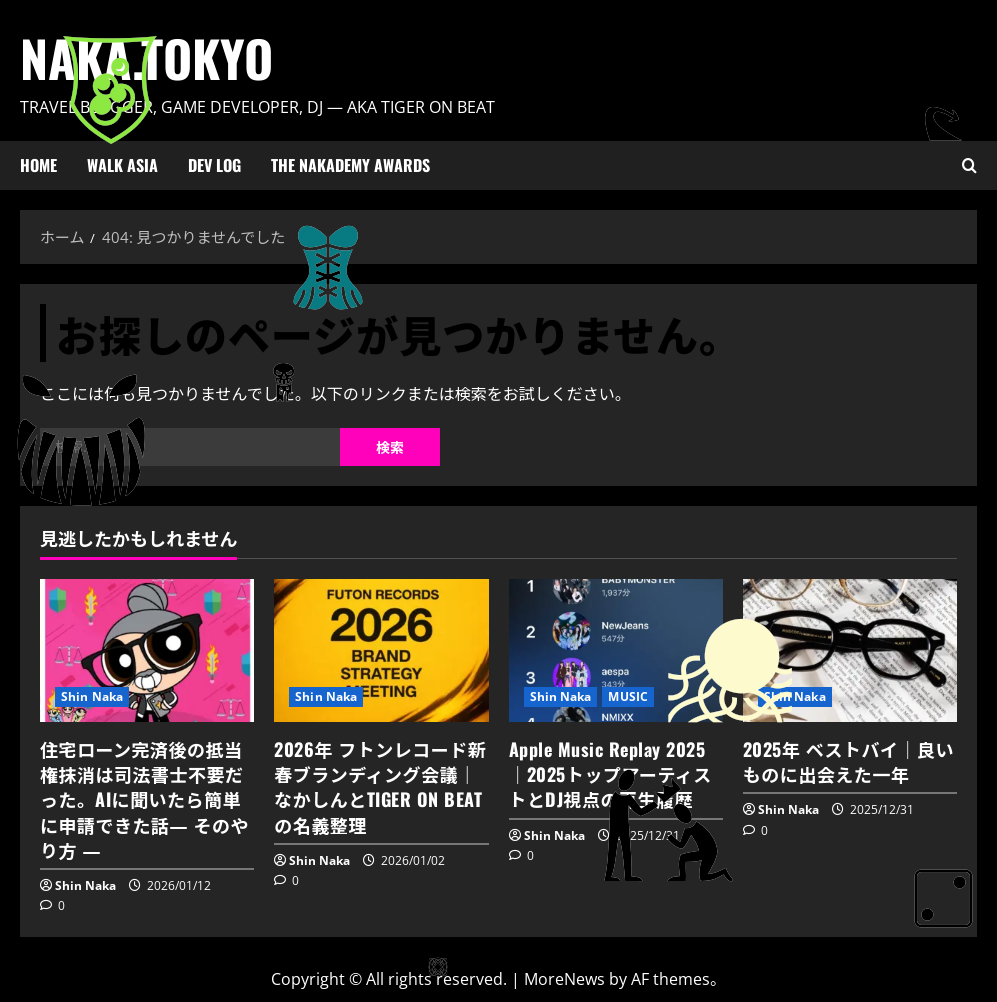 The width and height of the screenshot is (997, 1002). Describe the element at coordinates (943, 898) in the screenshot. I see `roll dice or randomize selection` at that location.